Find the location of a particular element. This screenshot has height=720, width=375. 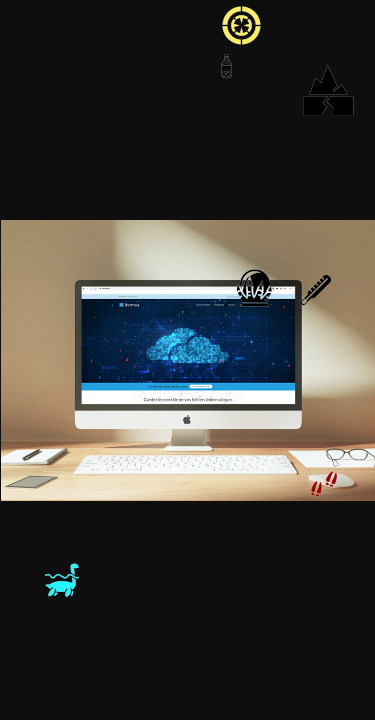

check body temperature or health status is located at coordinates (316, 290).